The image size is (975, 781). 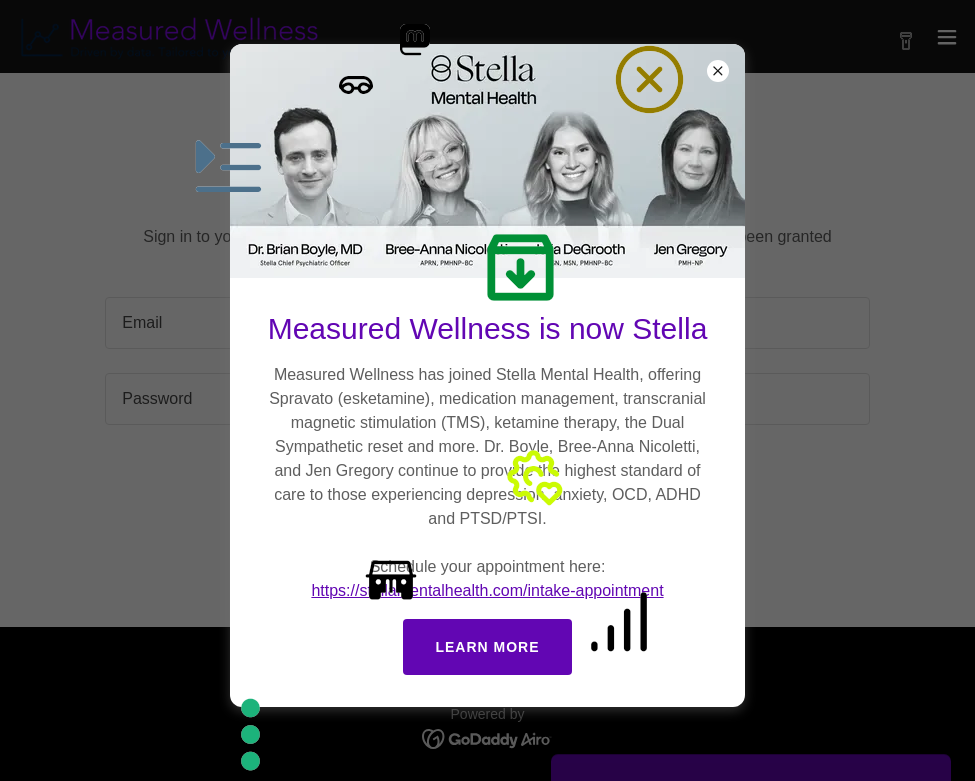 What do you see at coordinates (356, 85) in the screenshot?
I see `access swimming or diving activity settings` at bounding box center [356, 85].